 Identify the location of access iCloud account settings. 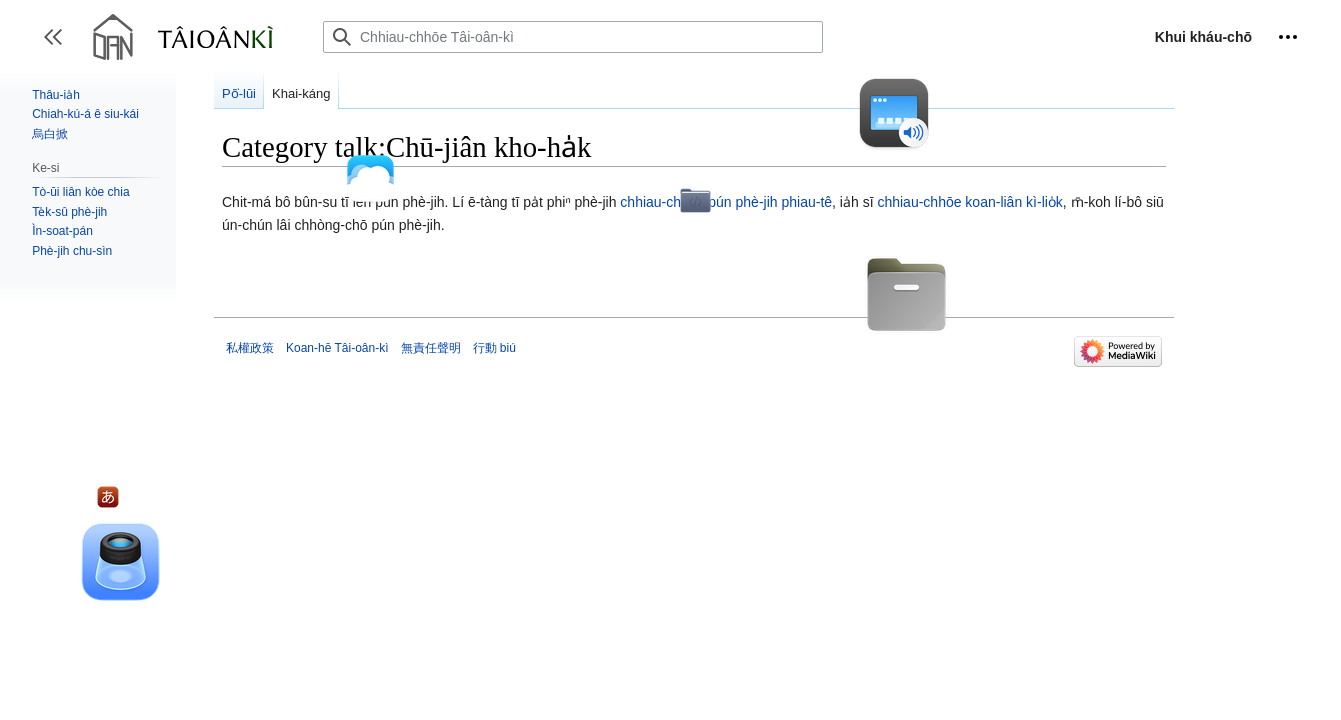
(370, 178).